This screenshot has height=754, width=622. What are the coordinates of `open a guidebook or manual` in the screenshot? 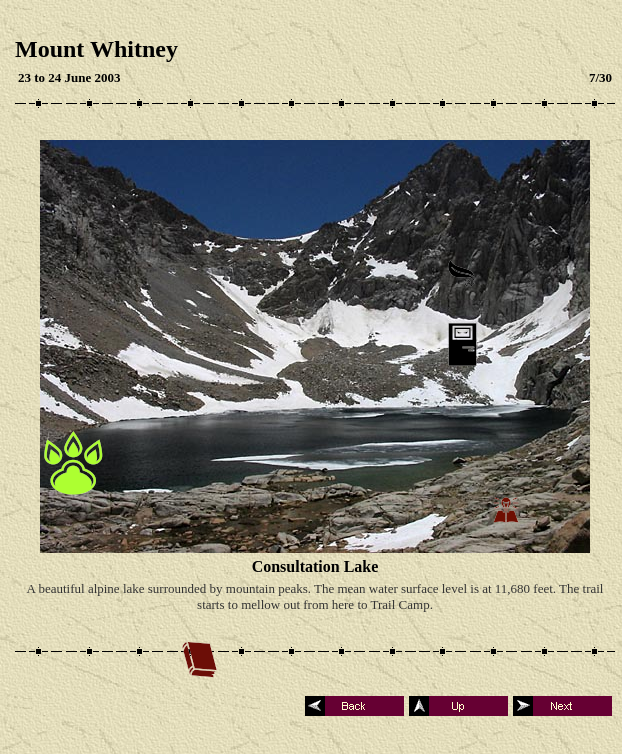 It's located at (199, 659).